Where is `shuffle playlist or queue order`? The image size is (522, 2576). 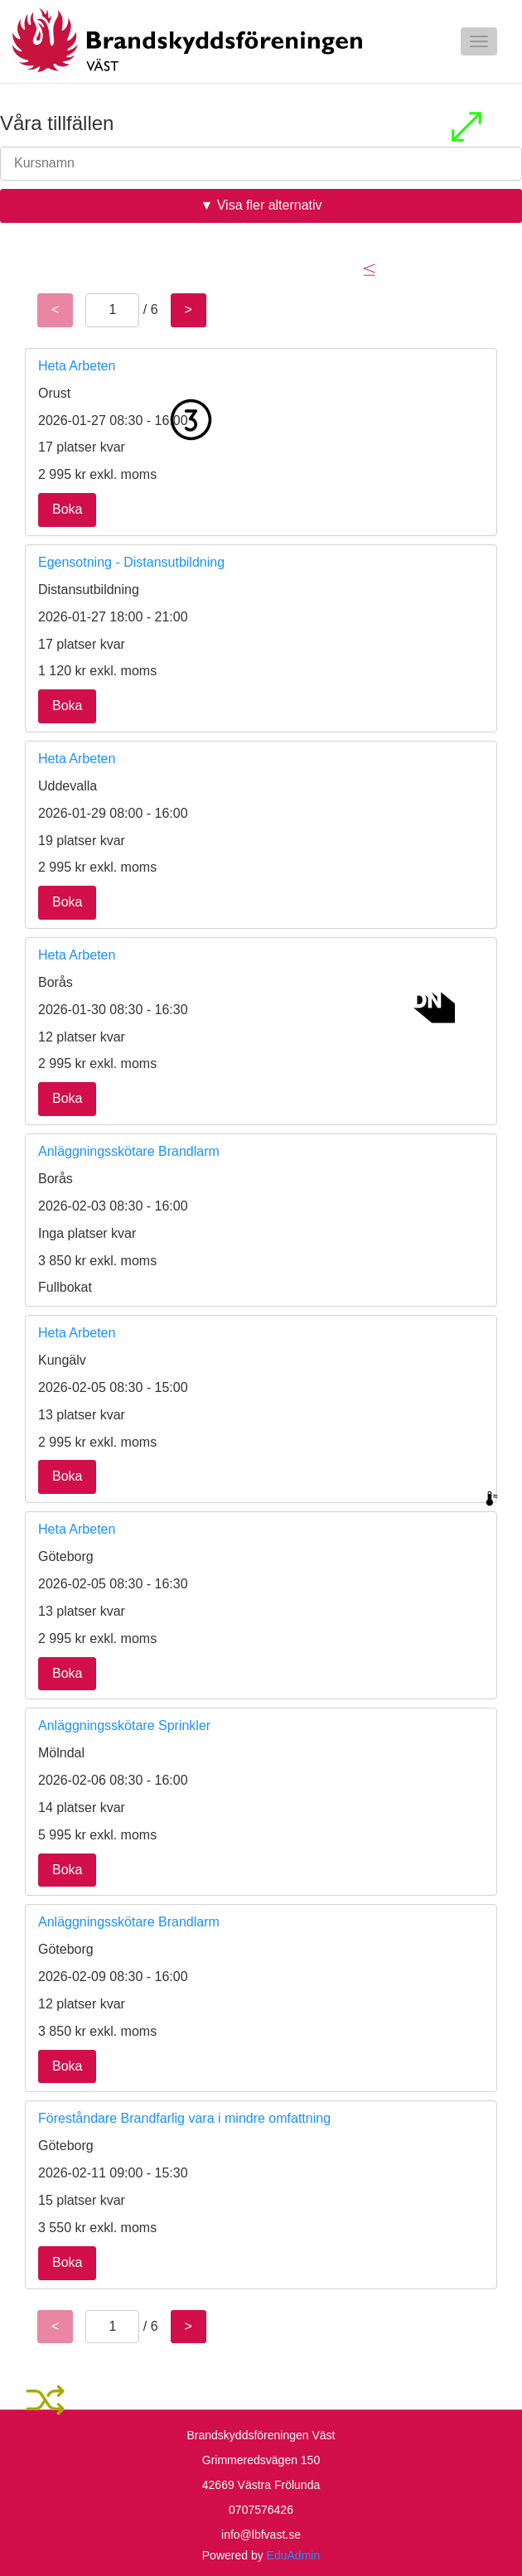 shuffle playlist or queue order is located at coordinates (45, 2400).